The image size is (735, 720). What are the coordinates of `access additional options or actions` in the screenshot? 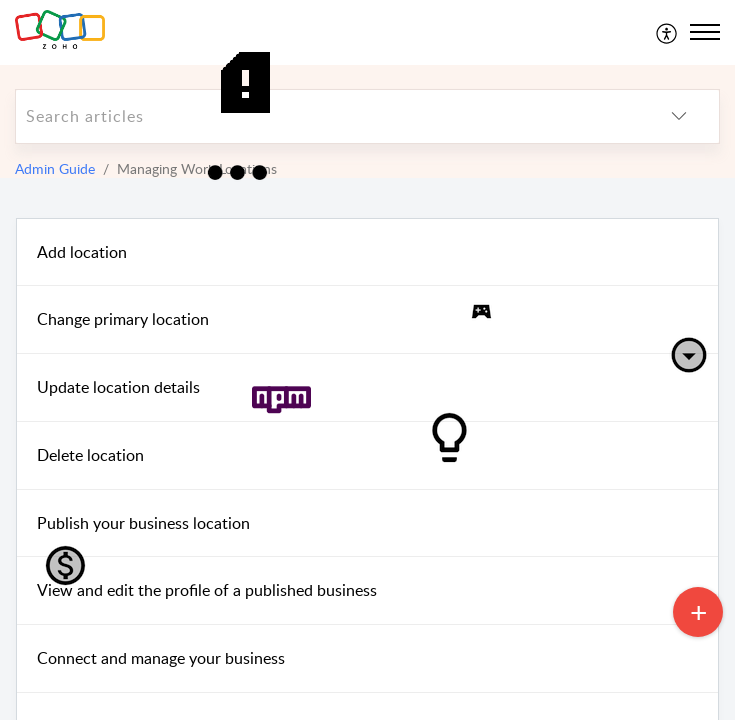 It's located at (237, 172).